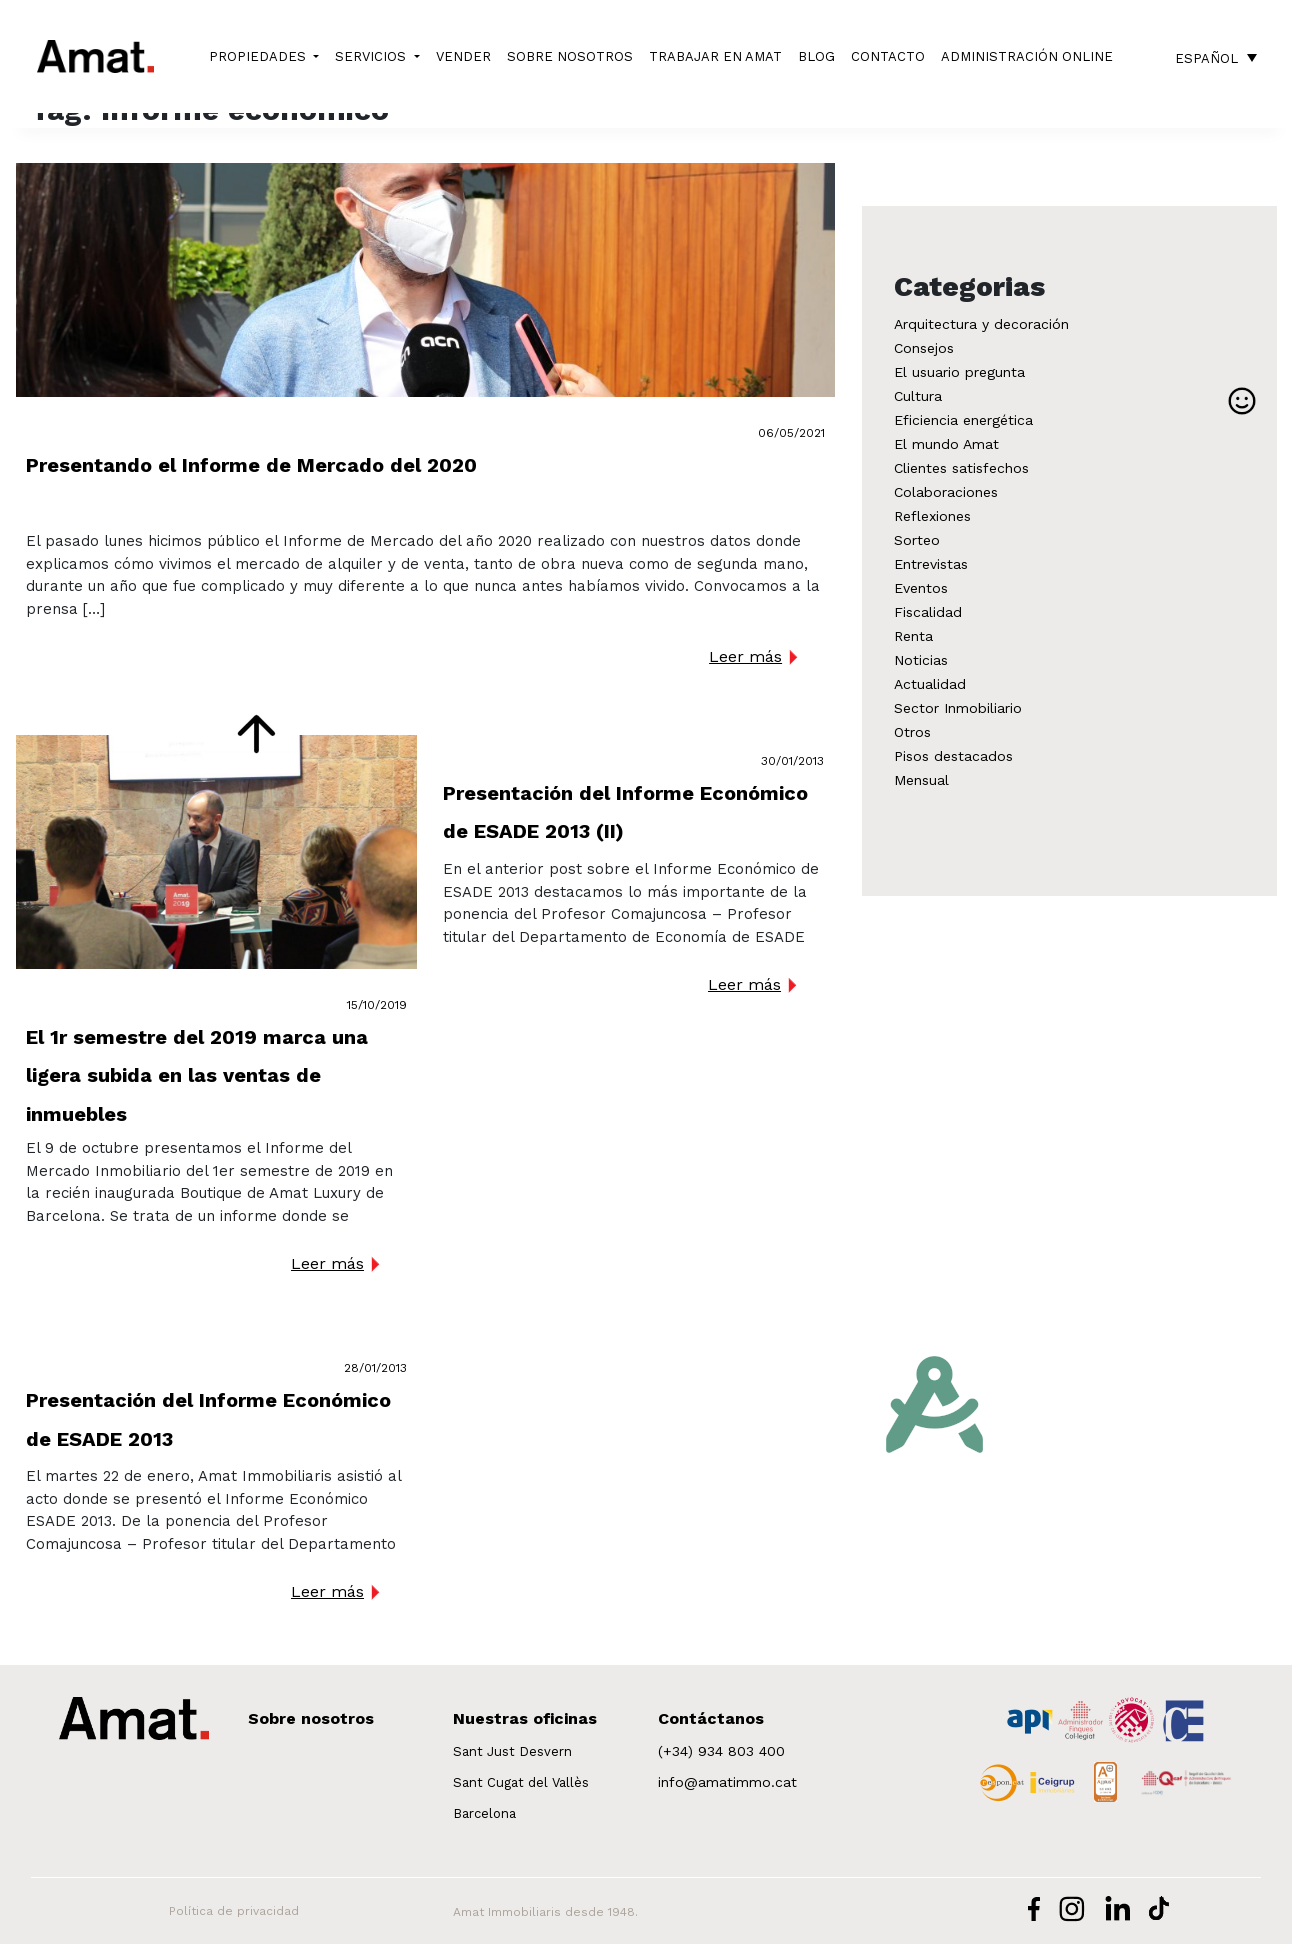 The height and width of the screenshot is (1944, 1292). Describe the element at coordinates (1242, 401) in the screenshot. I see `add an emoji or reaction` at that location.